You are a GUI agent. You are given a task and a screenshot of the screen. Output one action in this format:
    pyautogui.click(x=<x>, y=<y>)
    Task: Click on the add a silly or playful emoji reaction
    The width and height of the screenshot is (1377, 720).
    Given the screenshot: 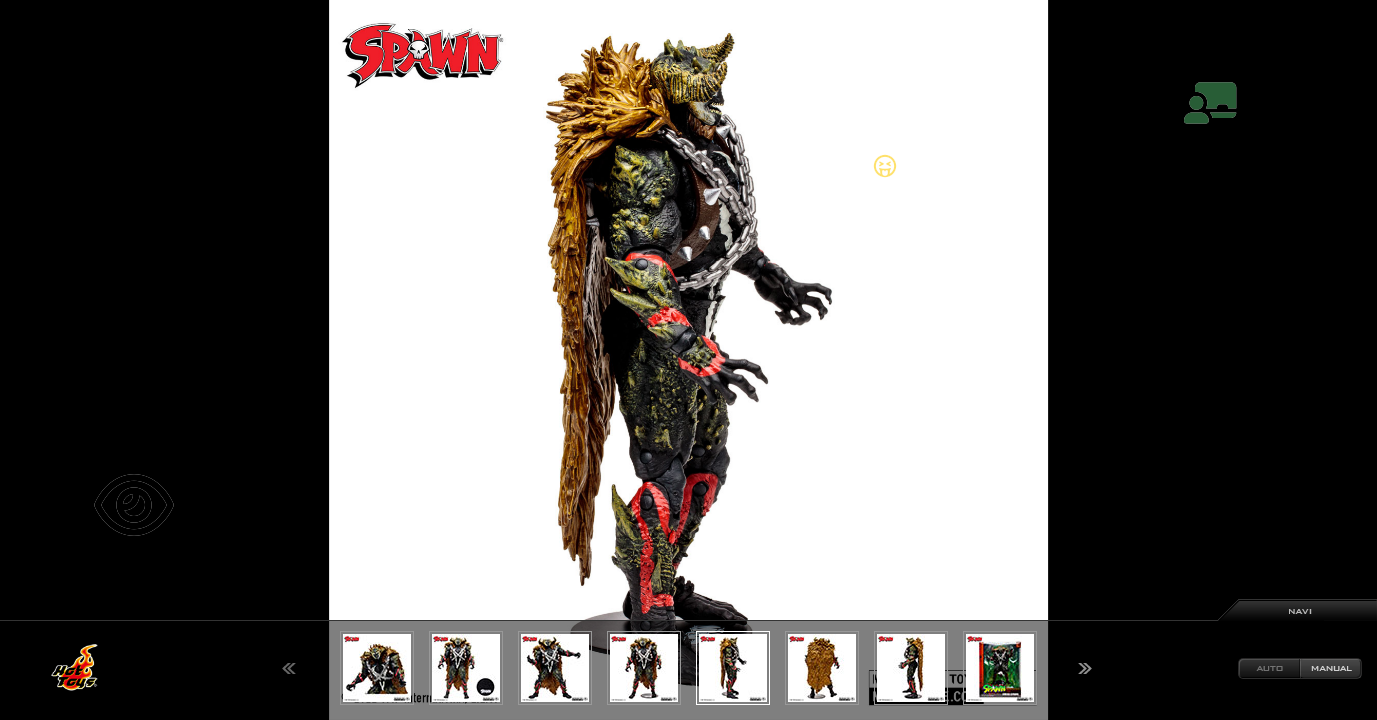 What is the action you would take?
    pyautogui.click(x=885, y=166)
    